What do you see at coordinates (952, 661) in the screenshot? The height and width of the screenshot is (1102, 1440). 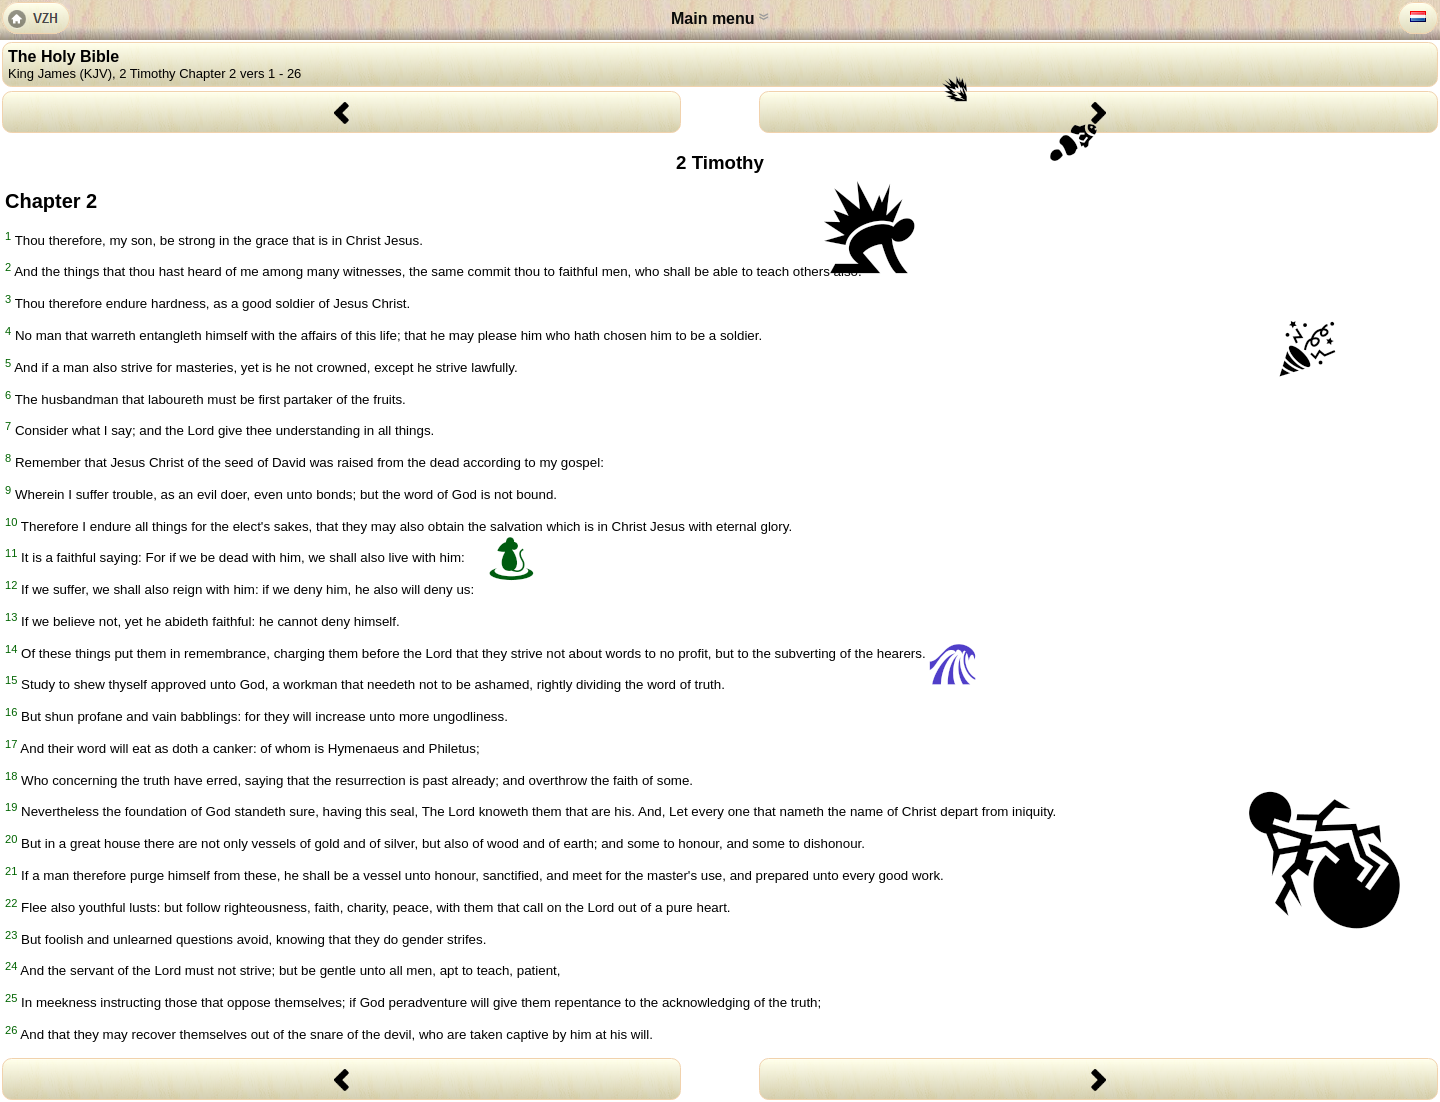 I see `indicates ocean or water-related content` at bounding box center [952, 661].